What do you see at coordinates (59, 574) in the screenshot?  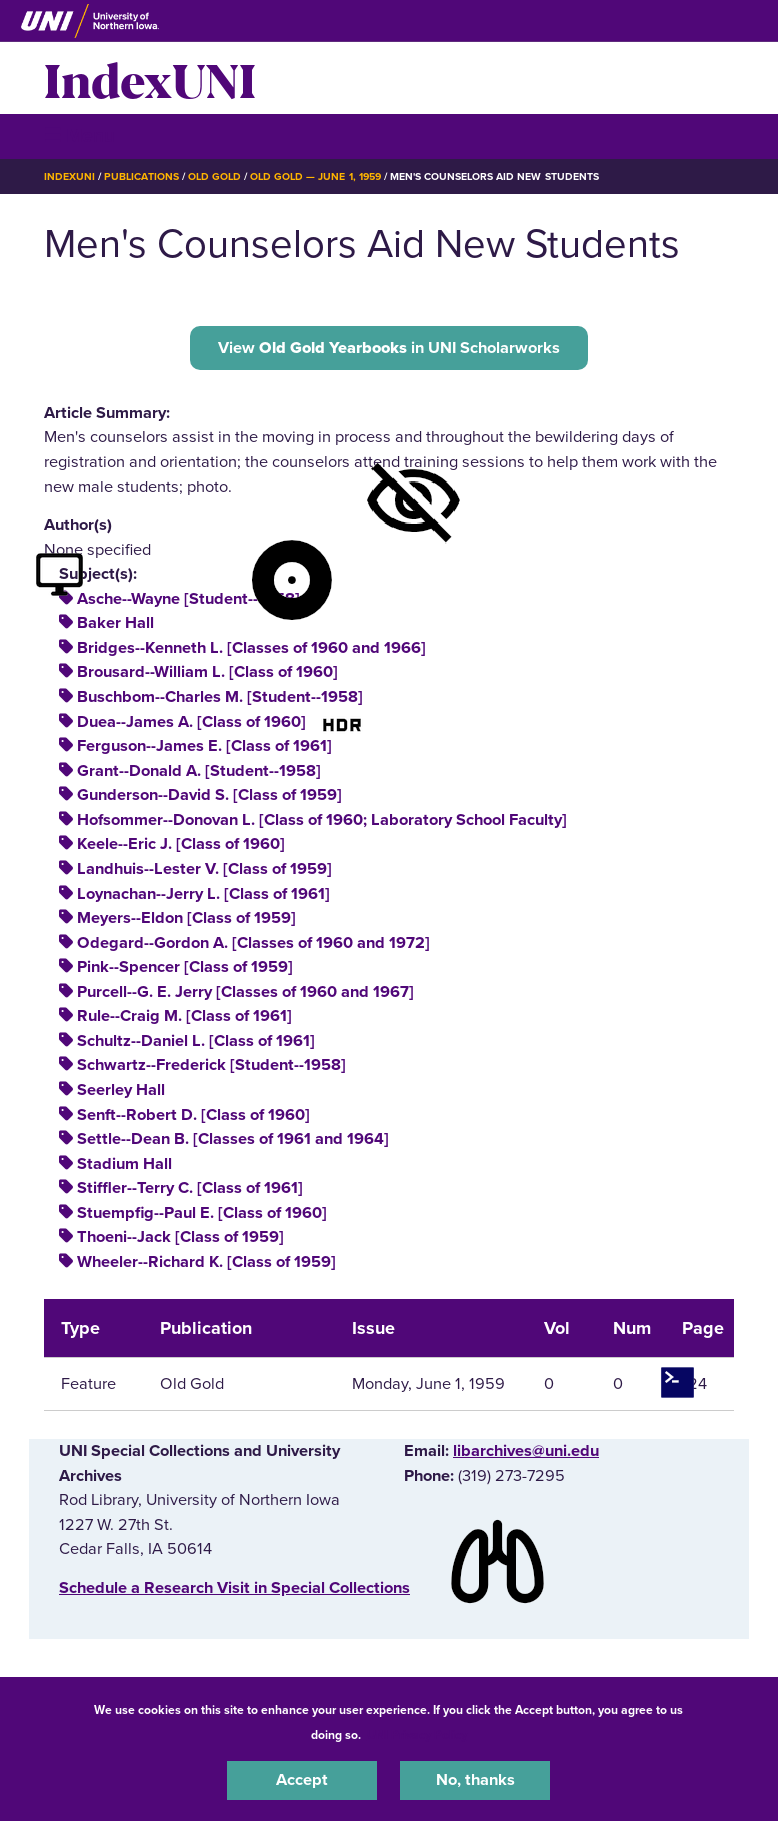 I see `switch to desktop view` at bounding box center [59, 574].